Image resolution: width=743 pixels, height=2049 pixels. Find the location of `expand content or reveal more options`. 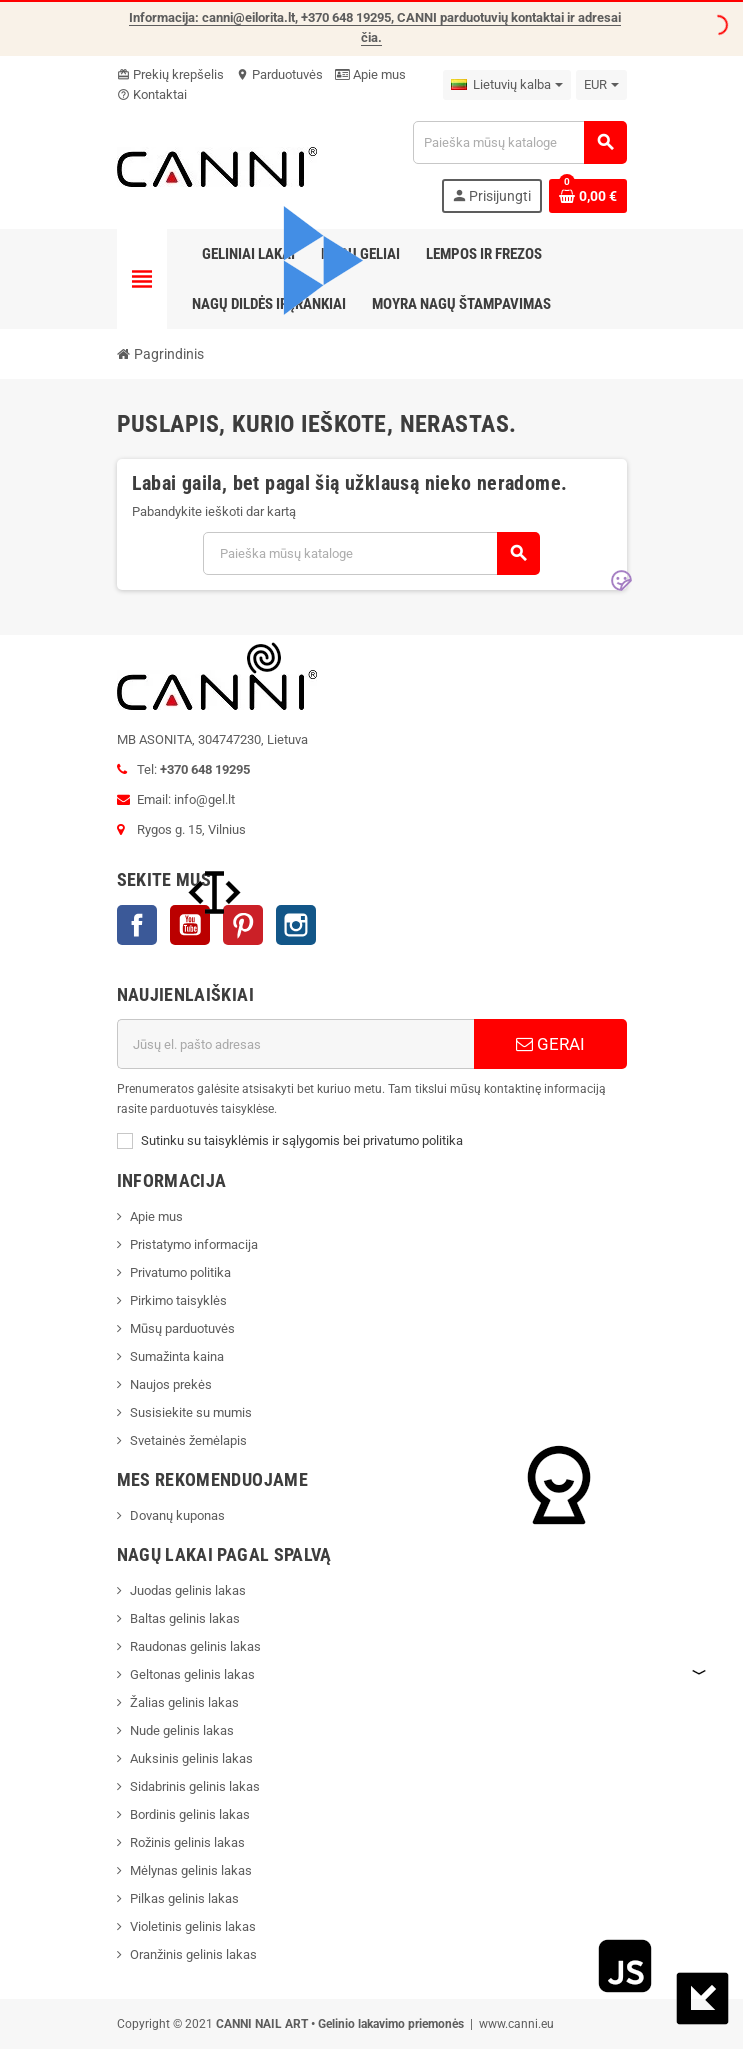

expand content or reveal more options is located at coordinates (699, 1672).